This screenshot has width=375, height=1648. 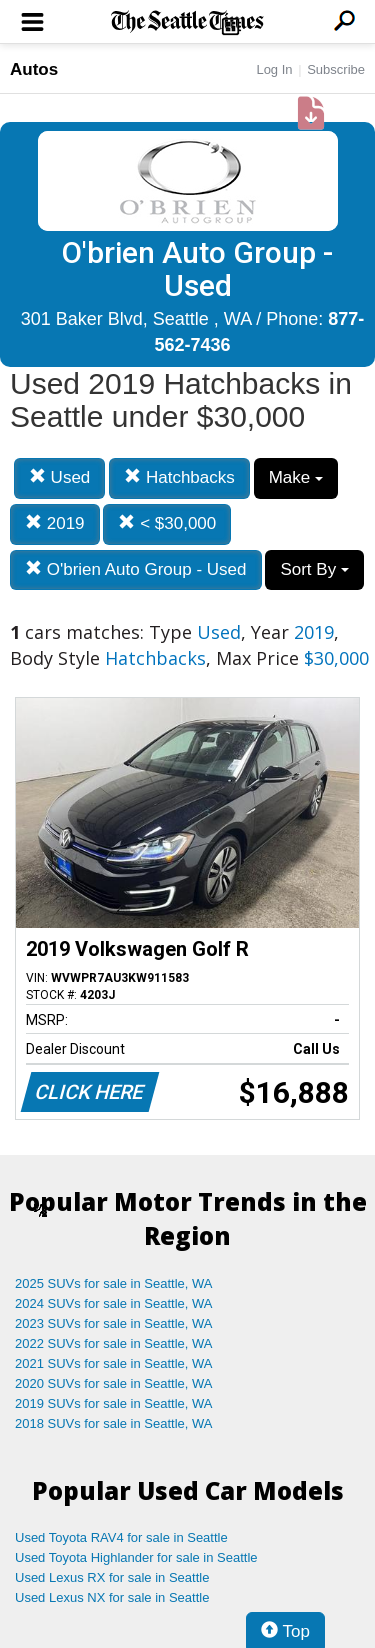 I want to click on enable light leak or lens flare effect, so click(x=40, y=1210).